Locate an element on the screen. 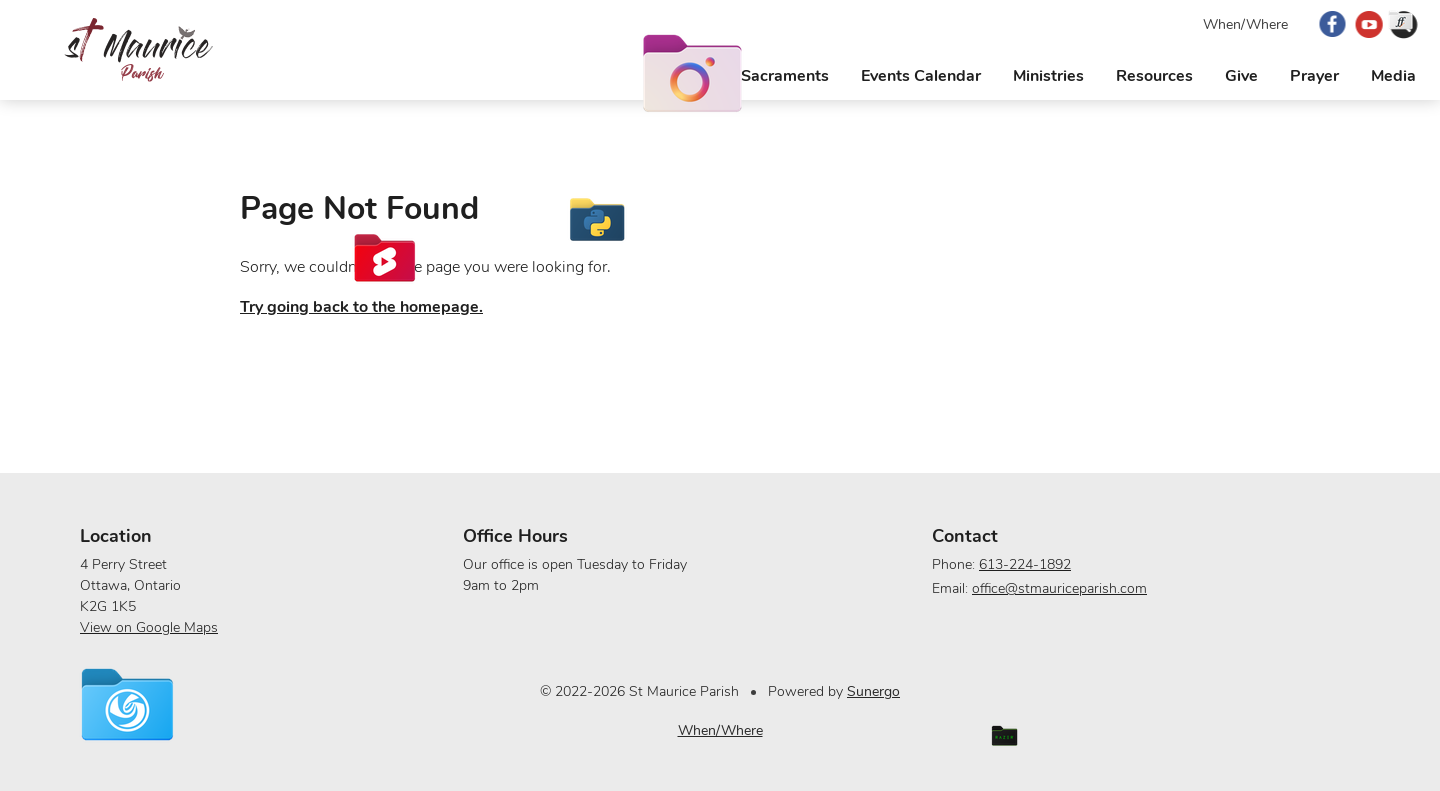  folder containing python project files is located at coordinates (597, 221).